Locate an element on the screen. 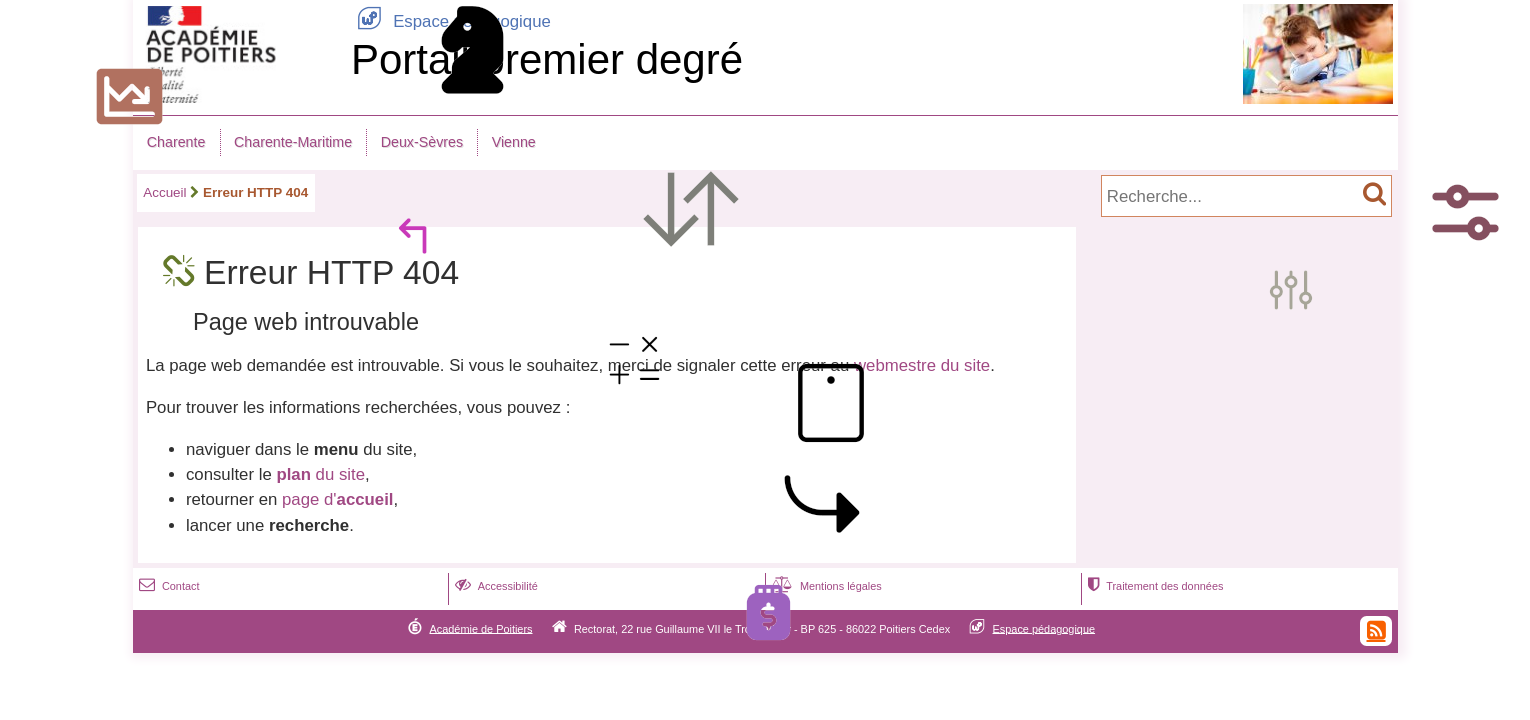  tablet device with front-facing camera is located at coordinates (831, 403).